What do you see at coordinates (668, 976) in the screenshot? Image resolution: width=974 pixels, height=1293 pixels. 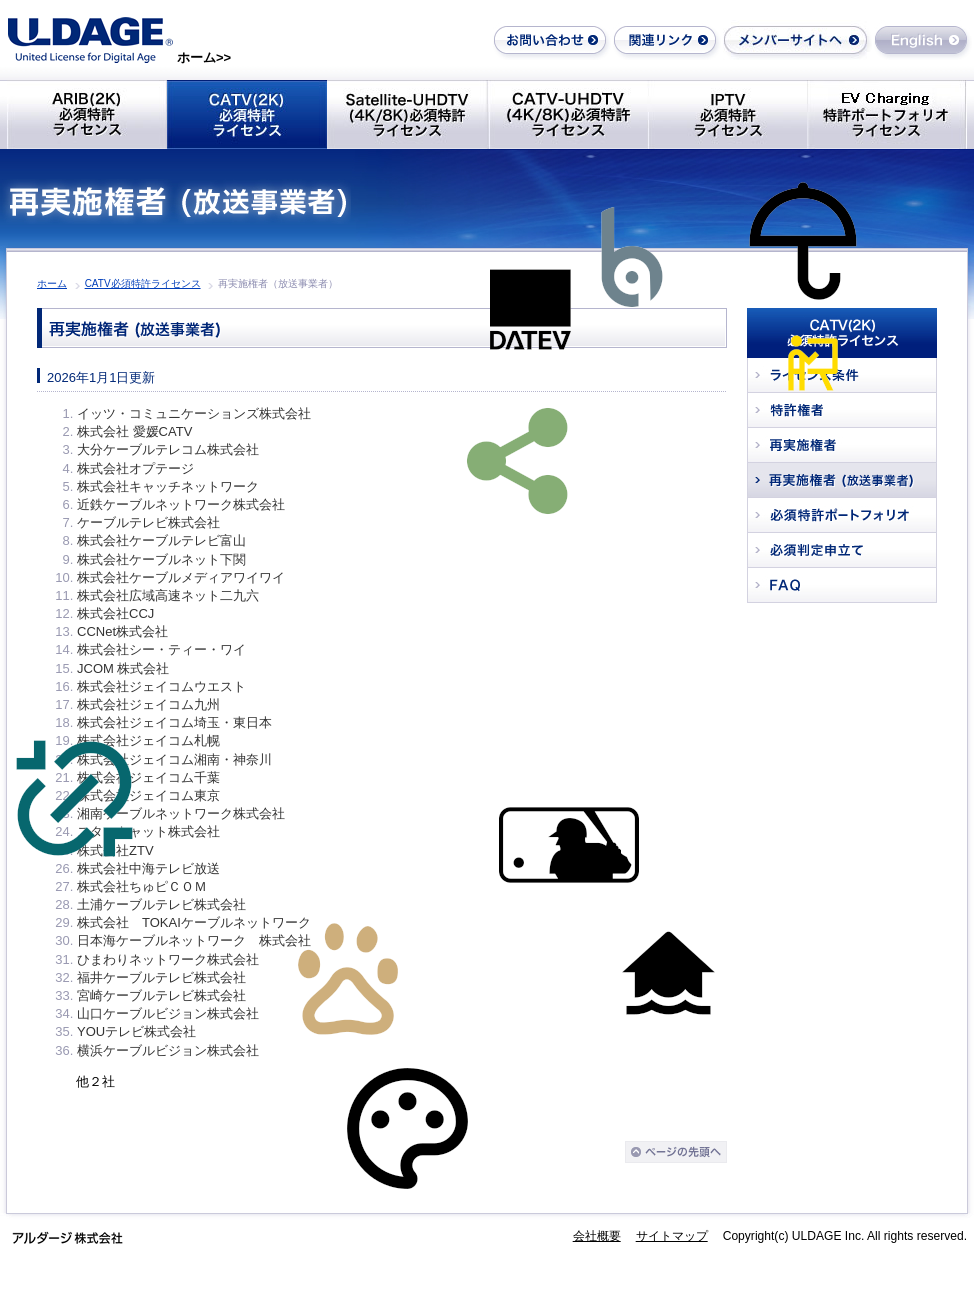 I see `indicates flood warning or alert` at bounding box center [668, 976].